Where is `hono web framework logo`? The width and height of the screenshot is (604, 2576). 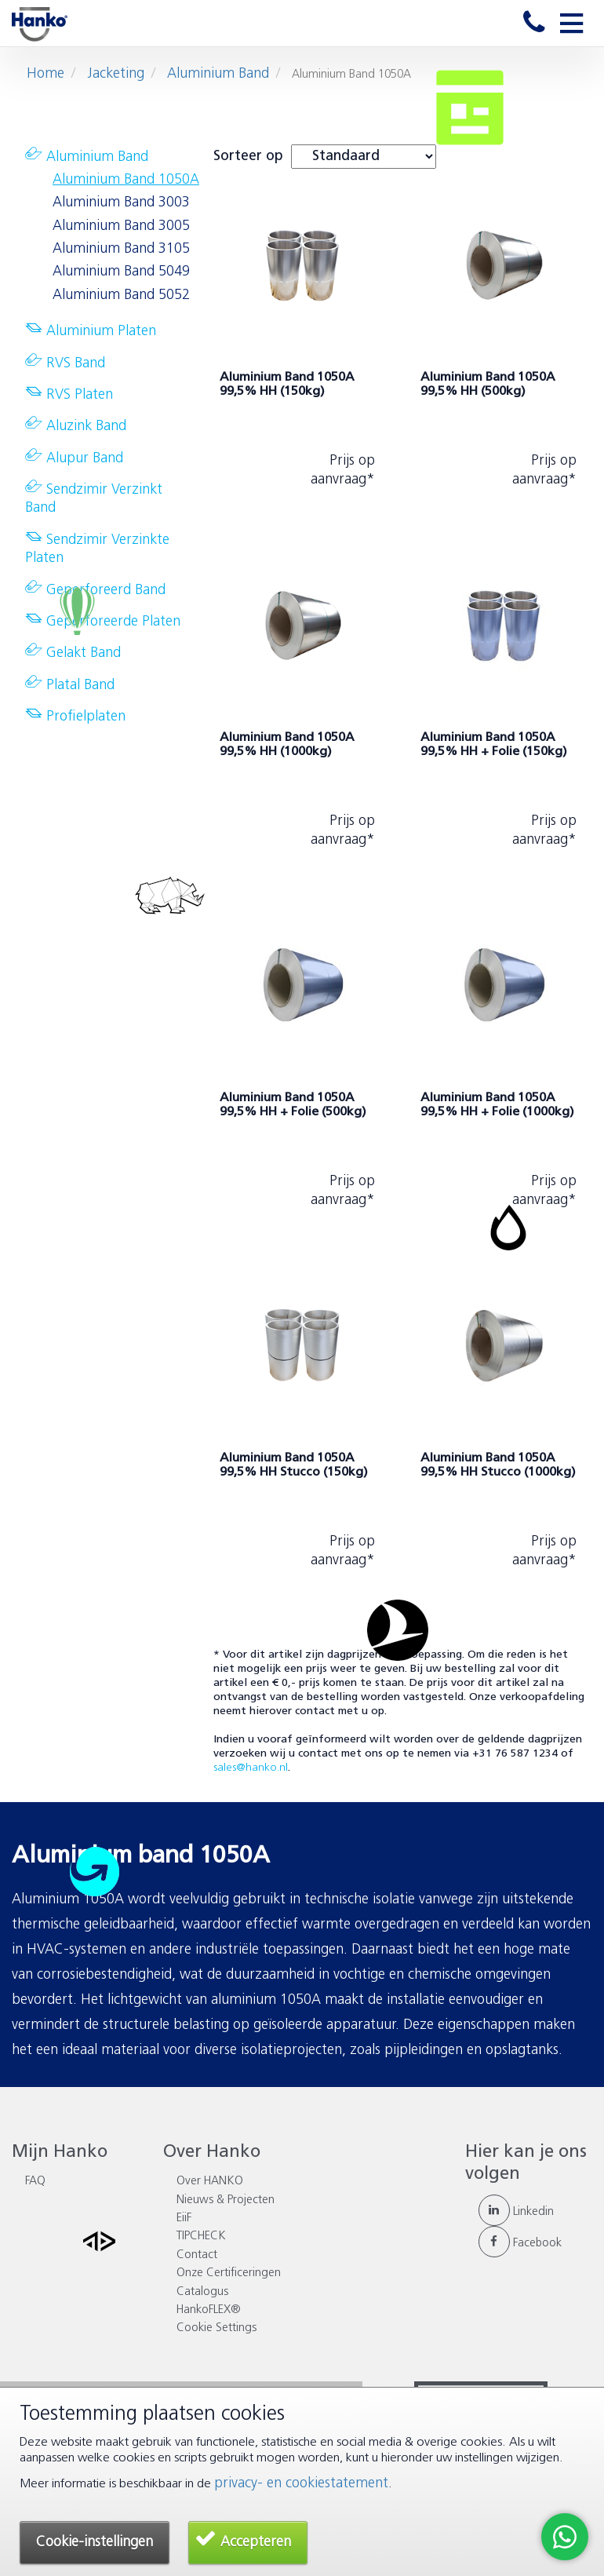
hono web framework logo is located at coordinates (508, 1228).